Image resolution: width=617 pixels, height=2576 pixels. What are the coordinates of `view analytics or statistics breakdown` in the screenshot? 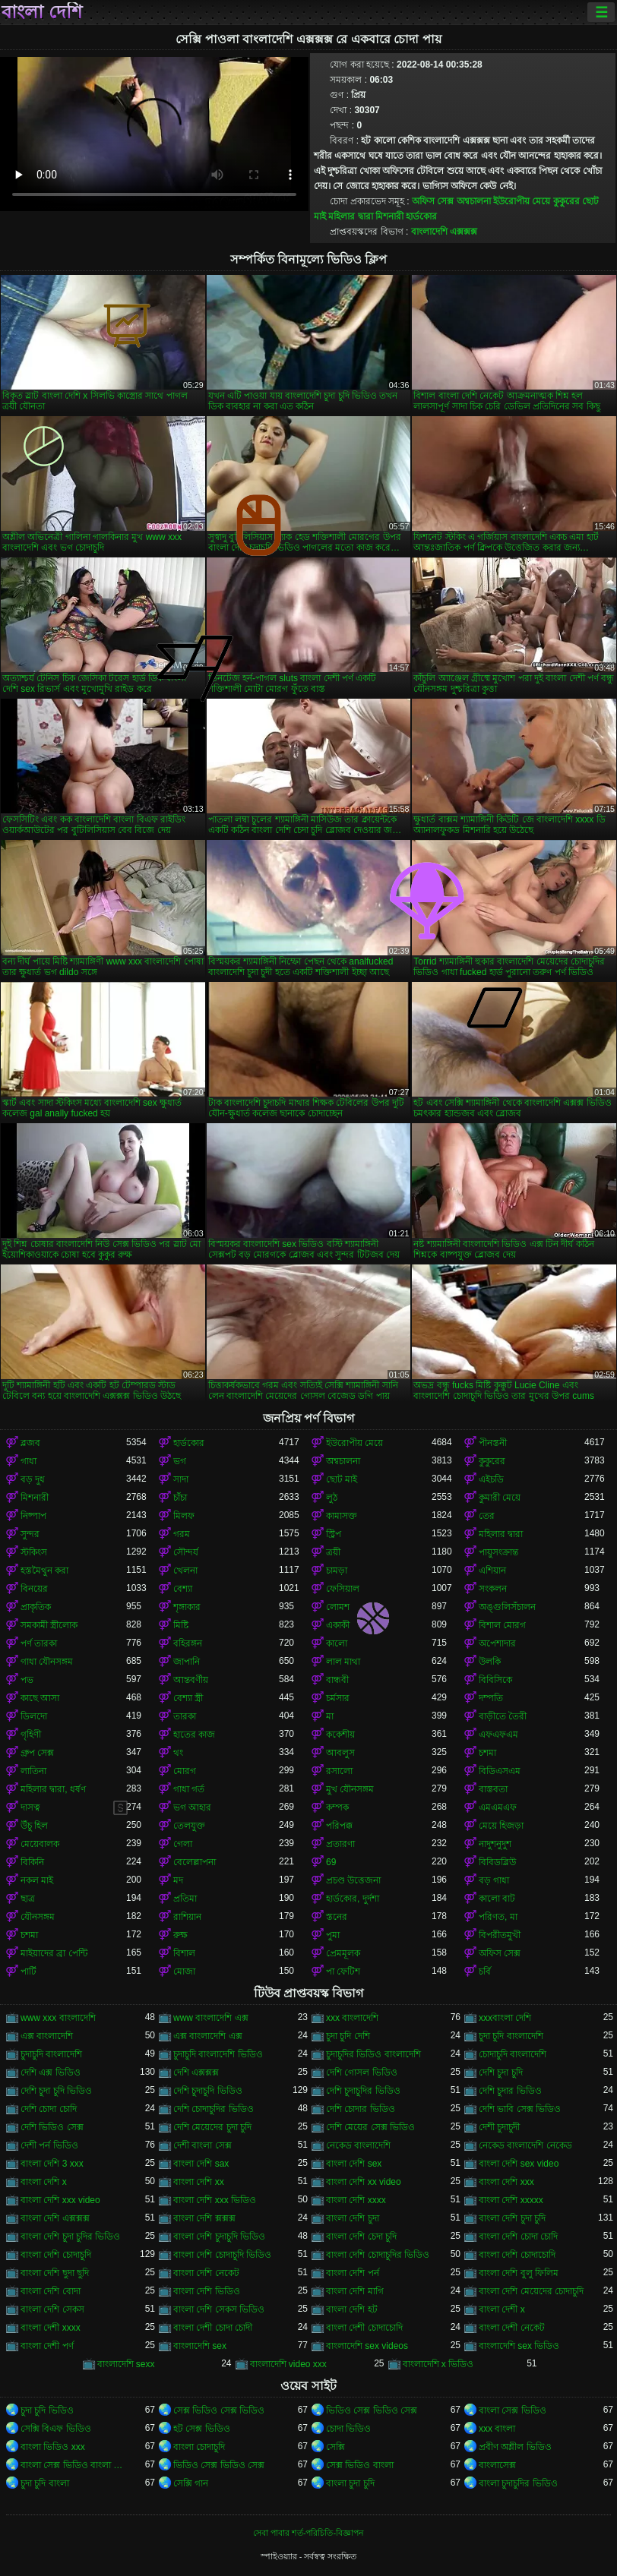 It's located at (43, 446).